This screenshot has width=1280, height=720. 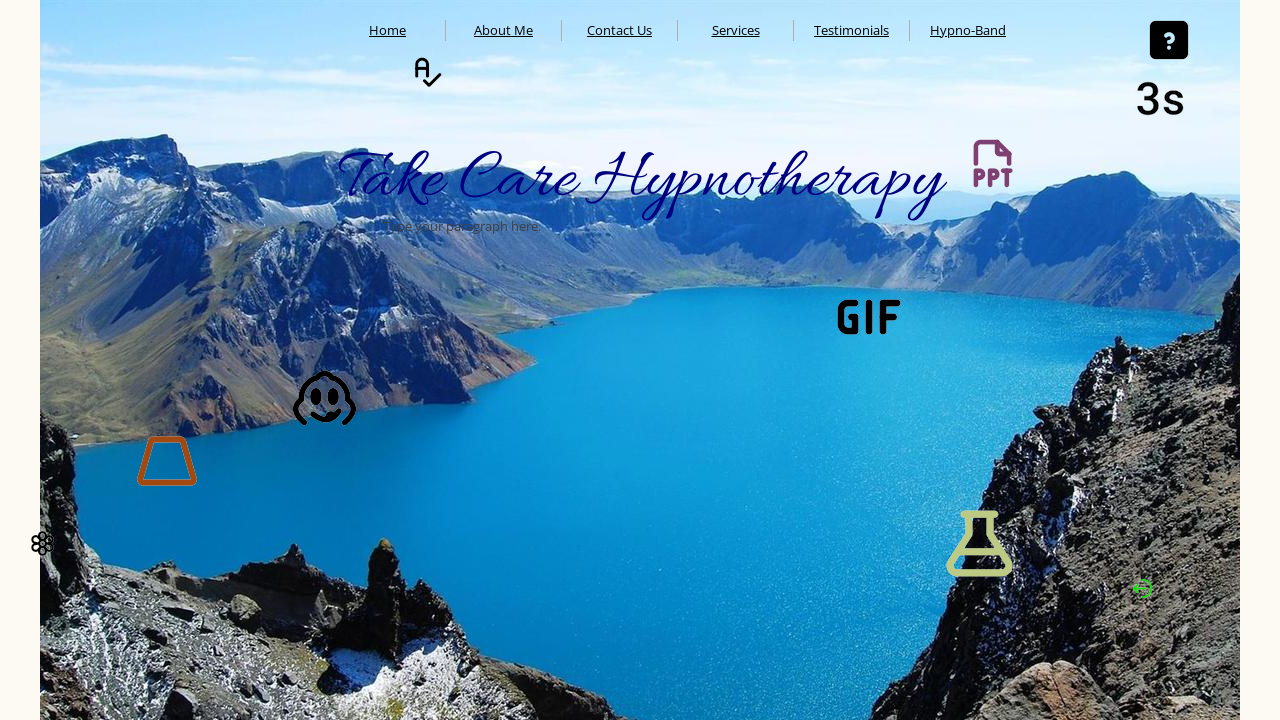 I want to click on access help or support, so click(x=1169, y=40).